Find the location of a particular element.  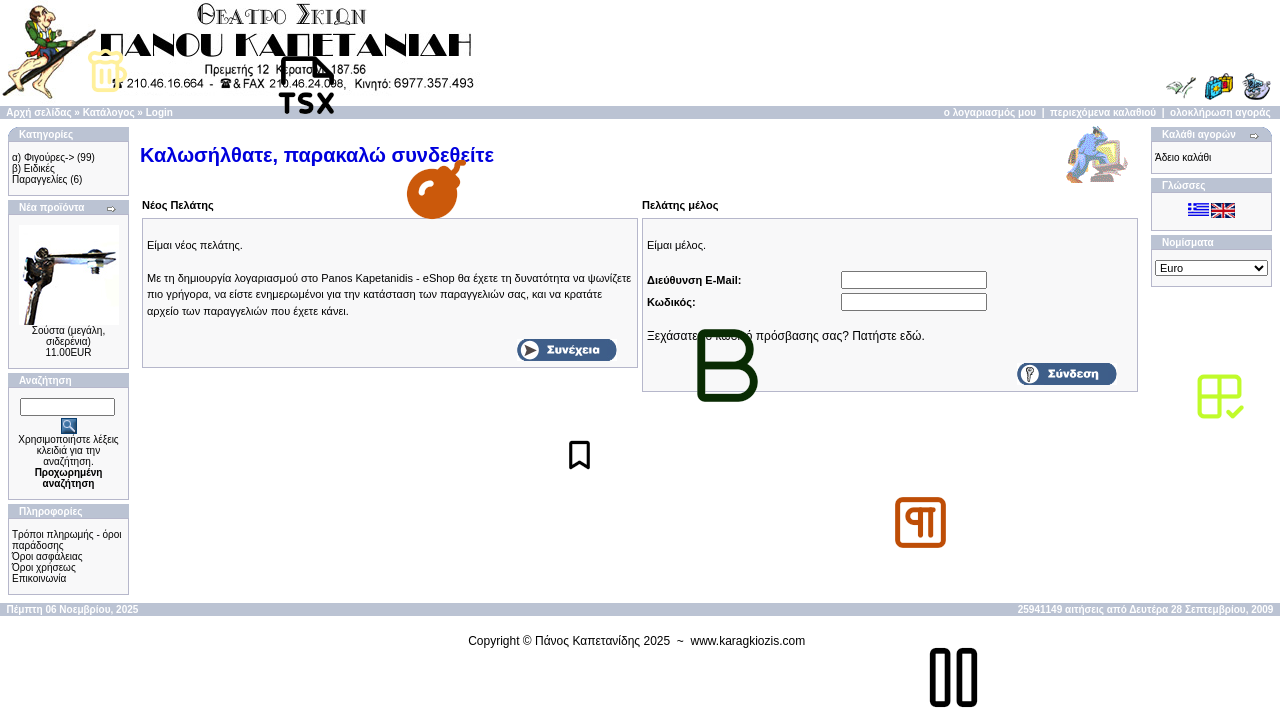

browse nearby bars or breweries is located at coordinates (107, 70).